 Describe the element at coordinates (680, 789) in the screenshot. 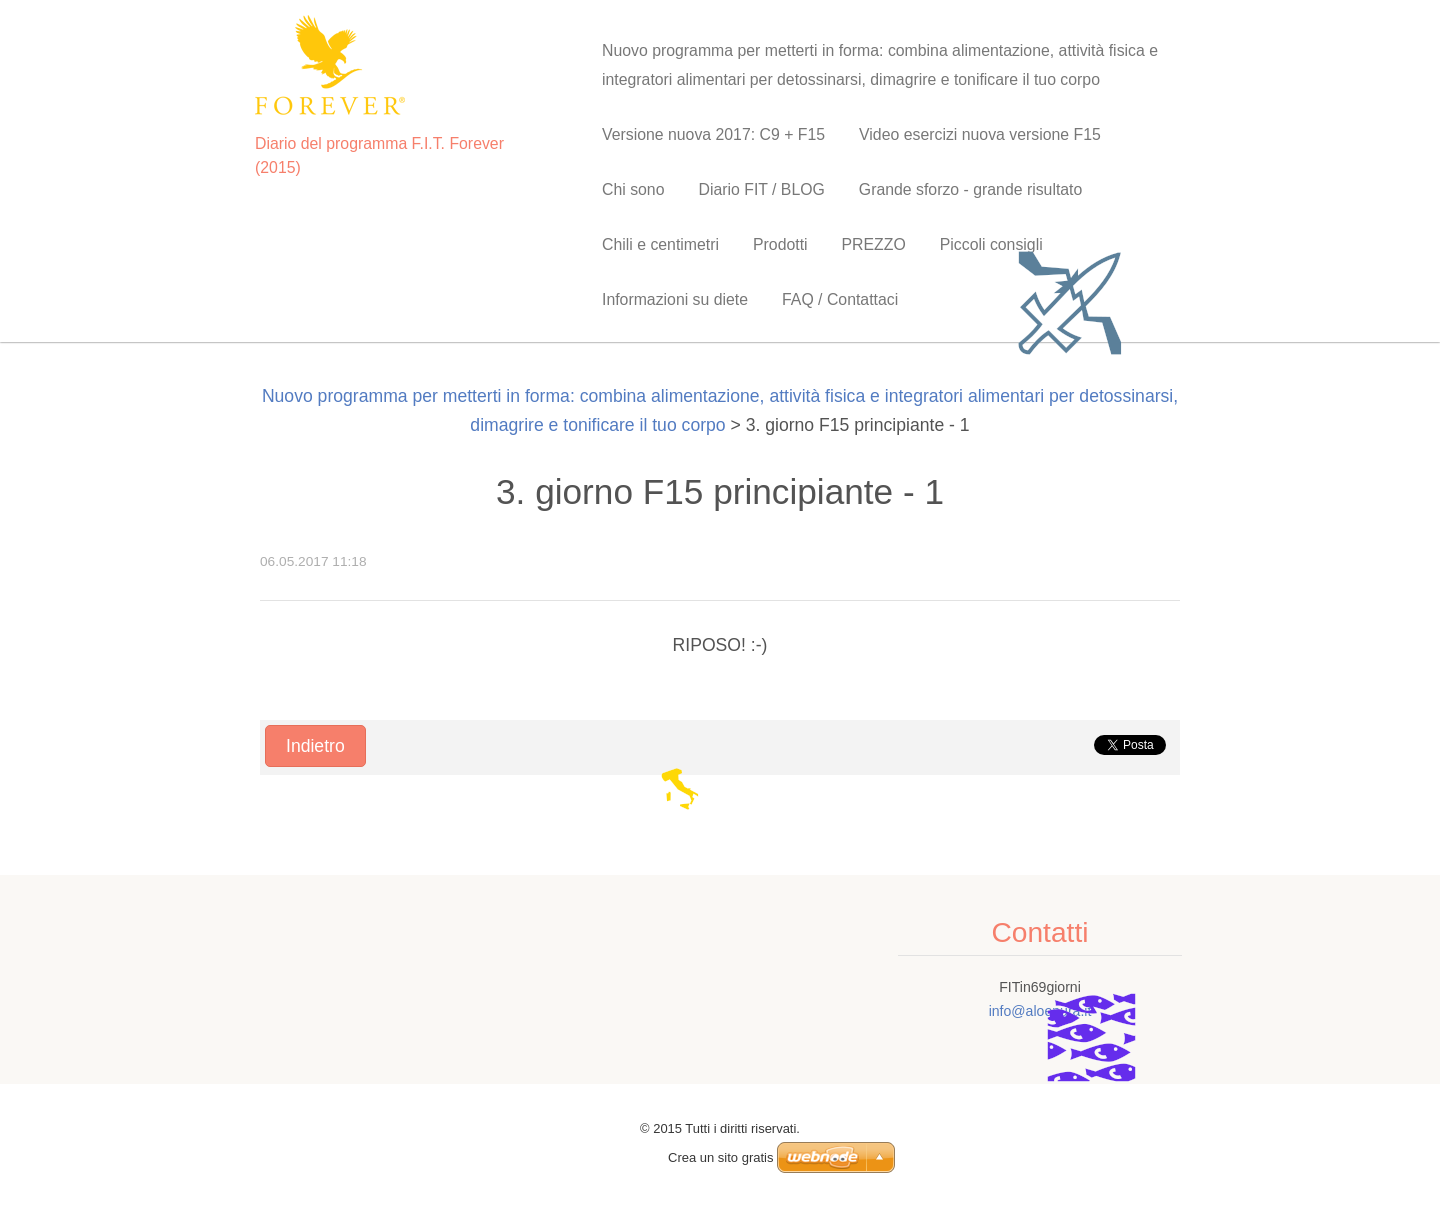

I see `select italy as your country or region` at that location.